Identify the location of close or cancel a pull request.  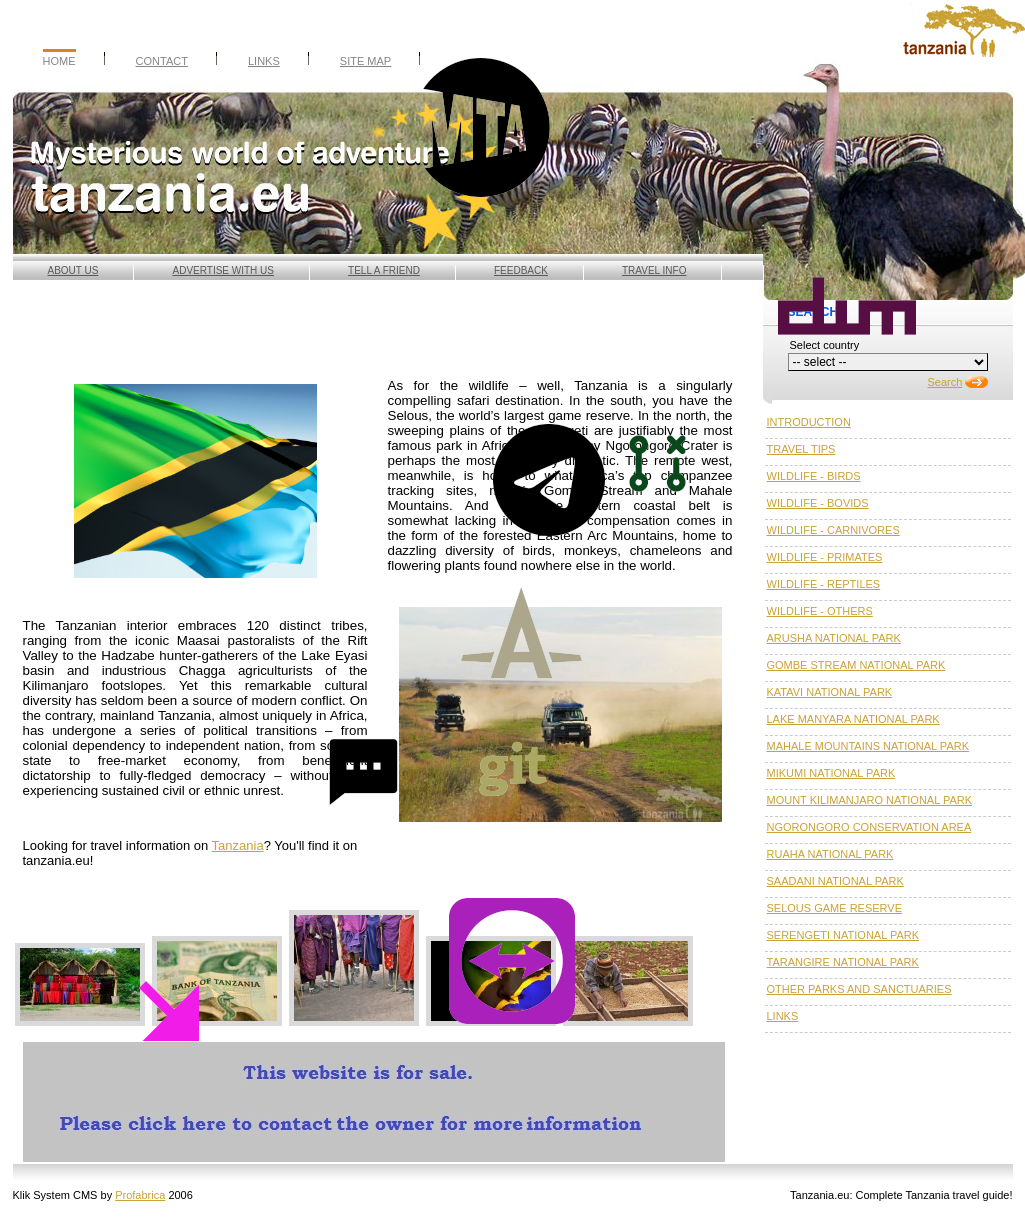
(657, 463).